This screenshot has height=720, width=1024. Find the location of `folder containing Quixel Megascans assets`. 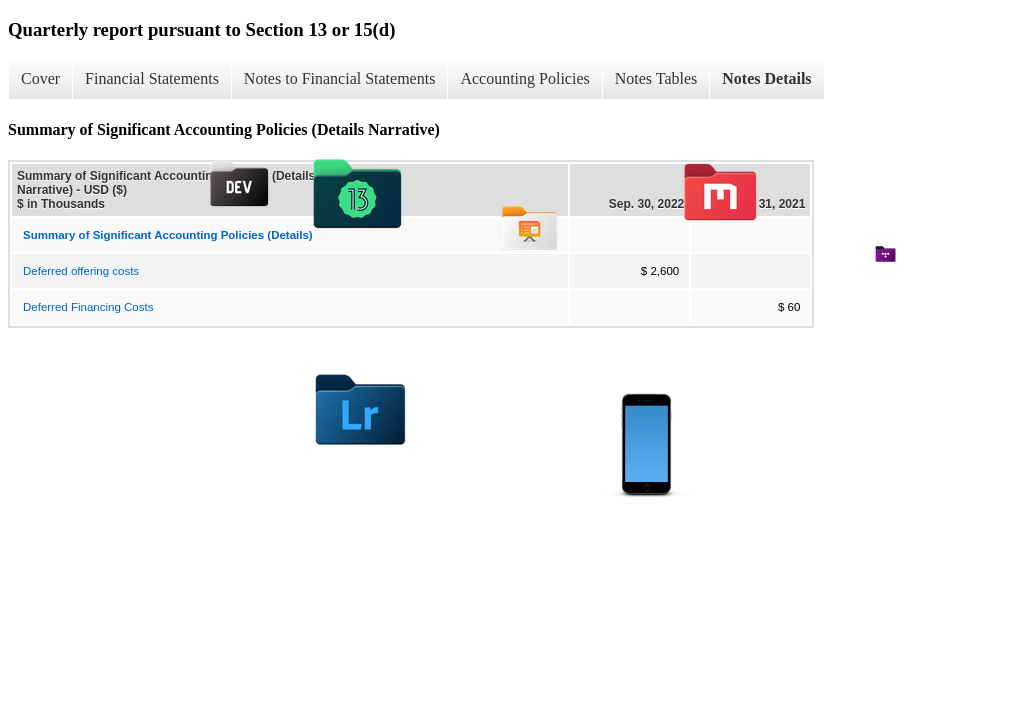

folder containing Quixel Megascans assets is located at coordinates (720, 194).